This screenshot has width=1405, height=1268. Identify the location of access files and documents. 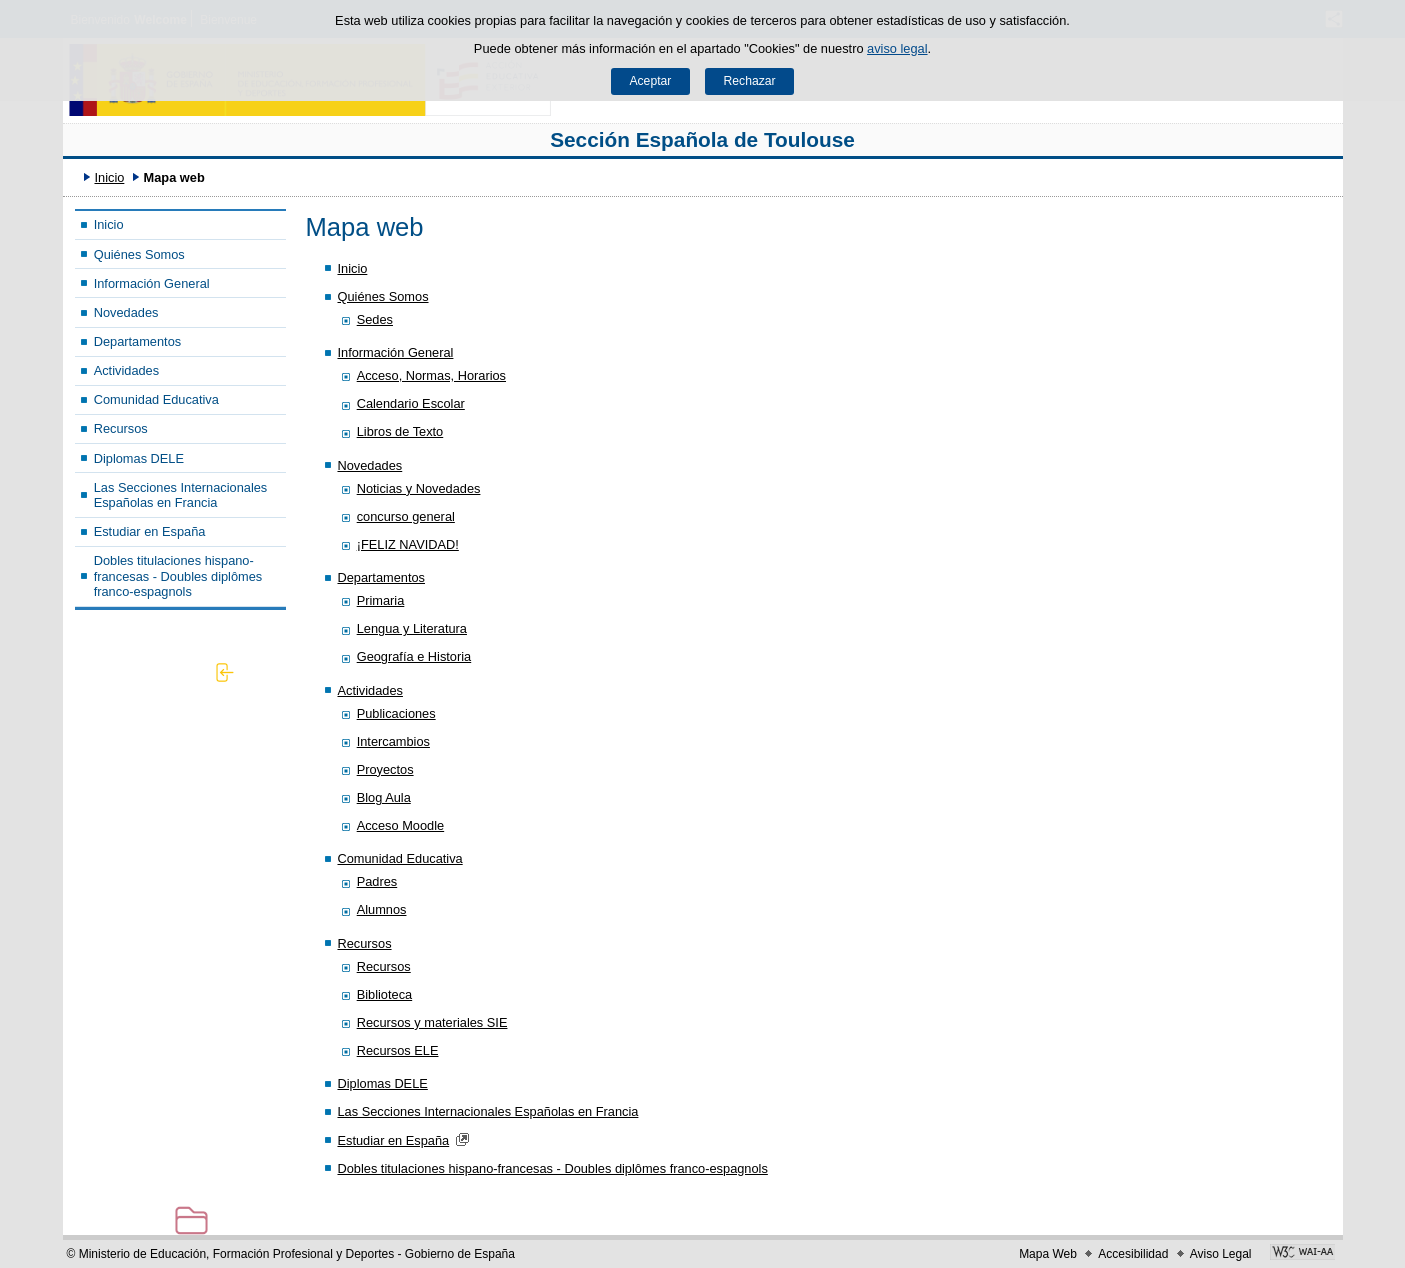
(191, 1220).